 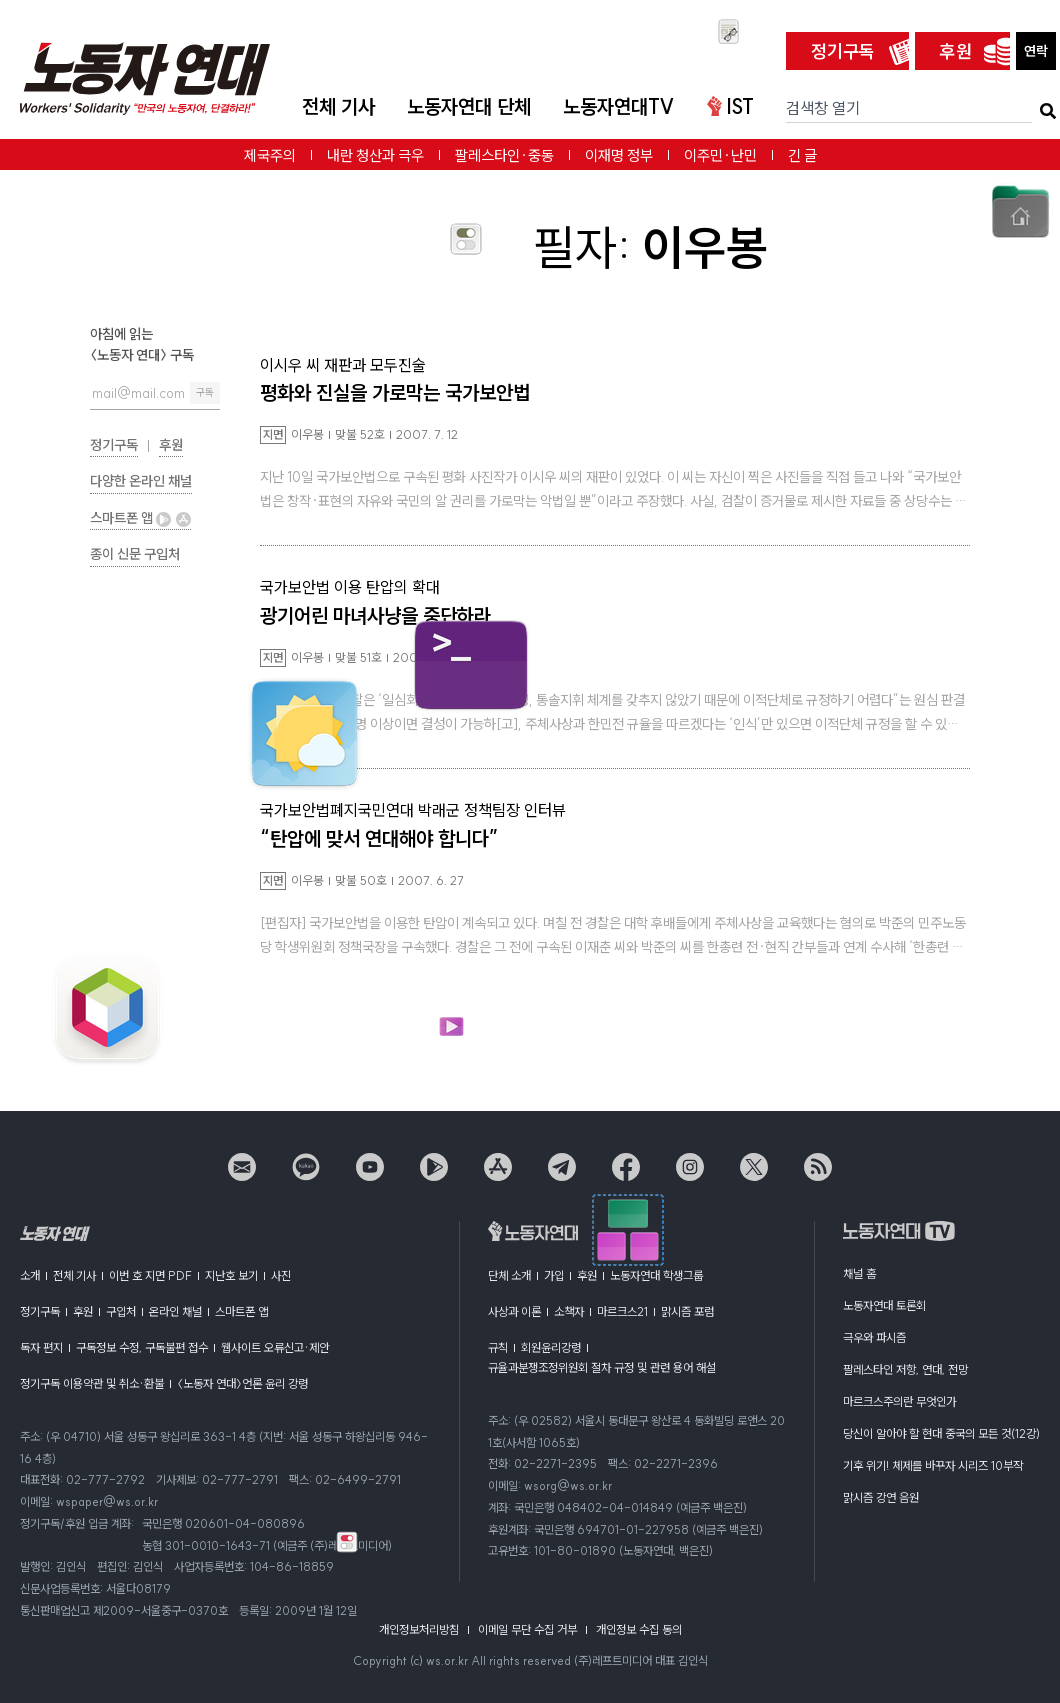 I want to click on select all items in the current view, so click(x=628, y=1230).